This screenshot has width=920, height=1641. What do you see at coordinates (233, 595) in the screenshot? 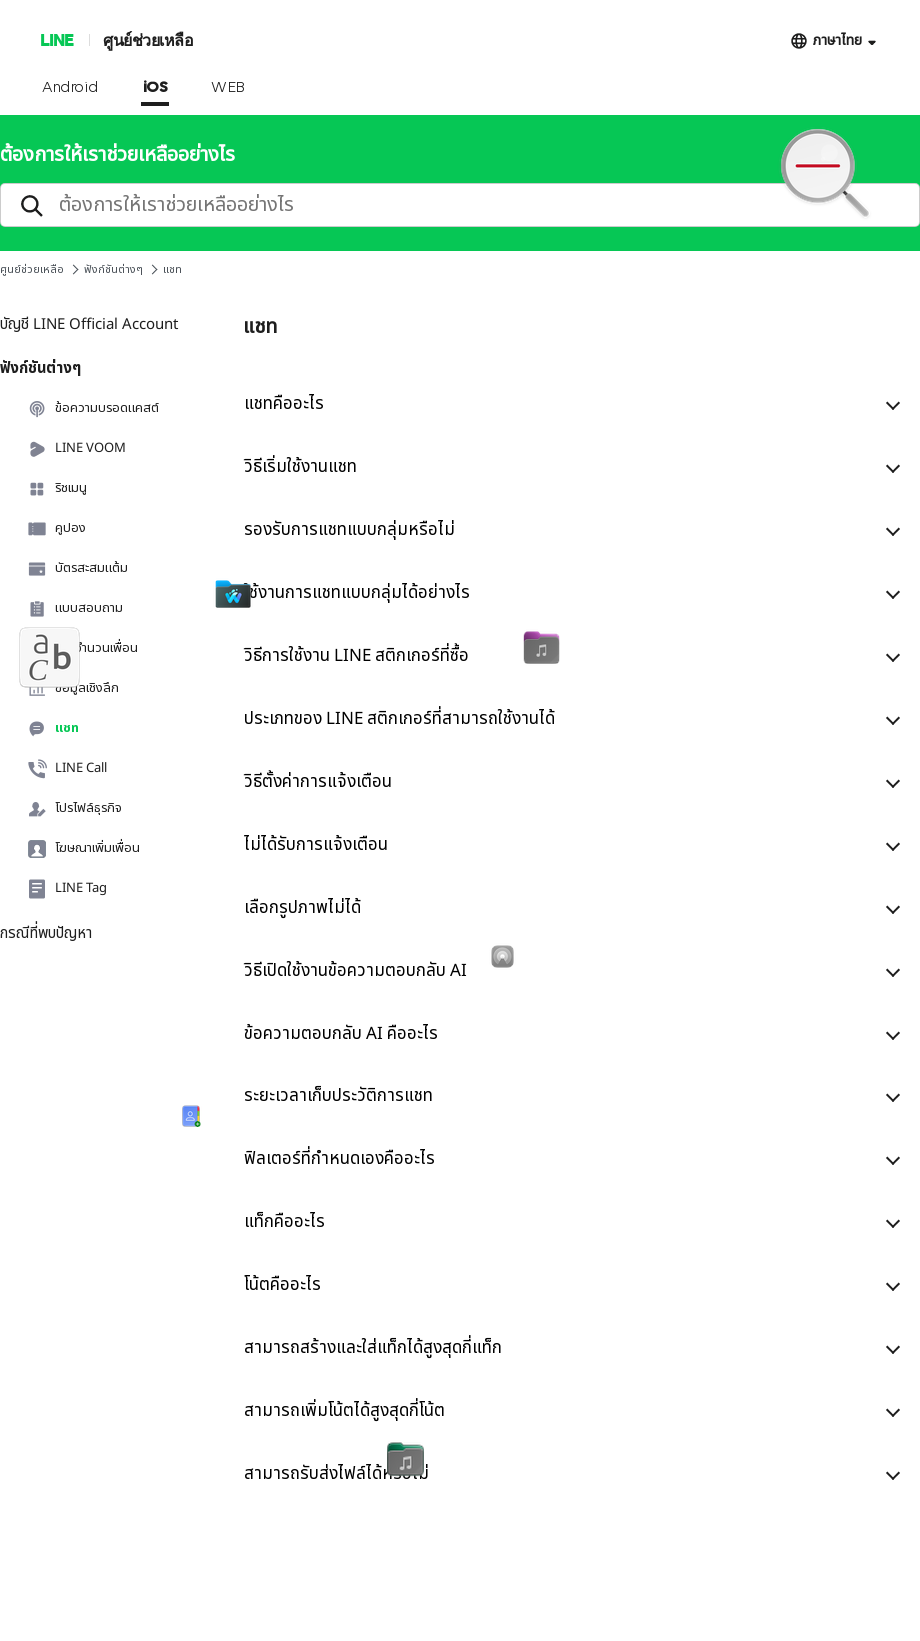
I see `open waterfox browser files folder` at bounding box center [233, 595].